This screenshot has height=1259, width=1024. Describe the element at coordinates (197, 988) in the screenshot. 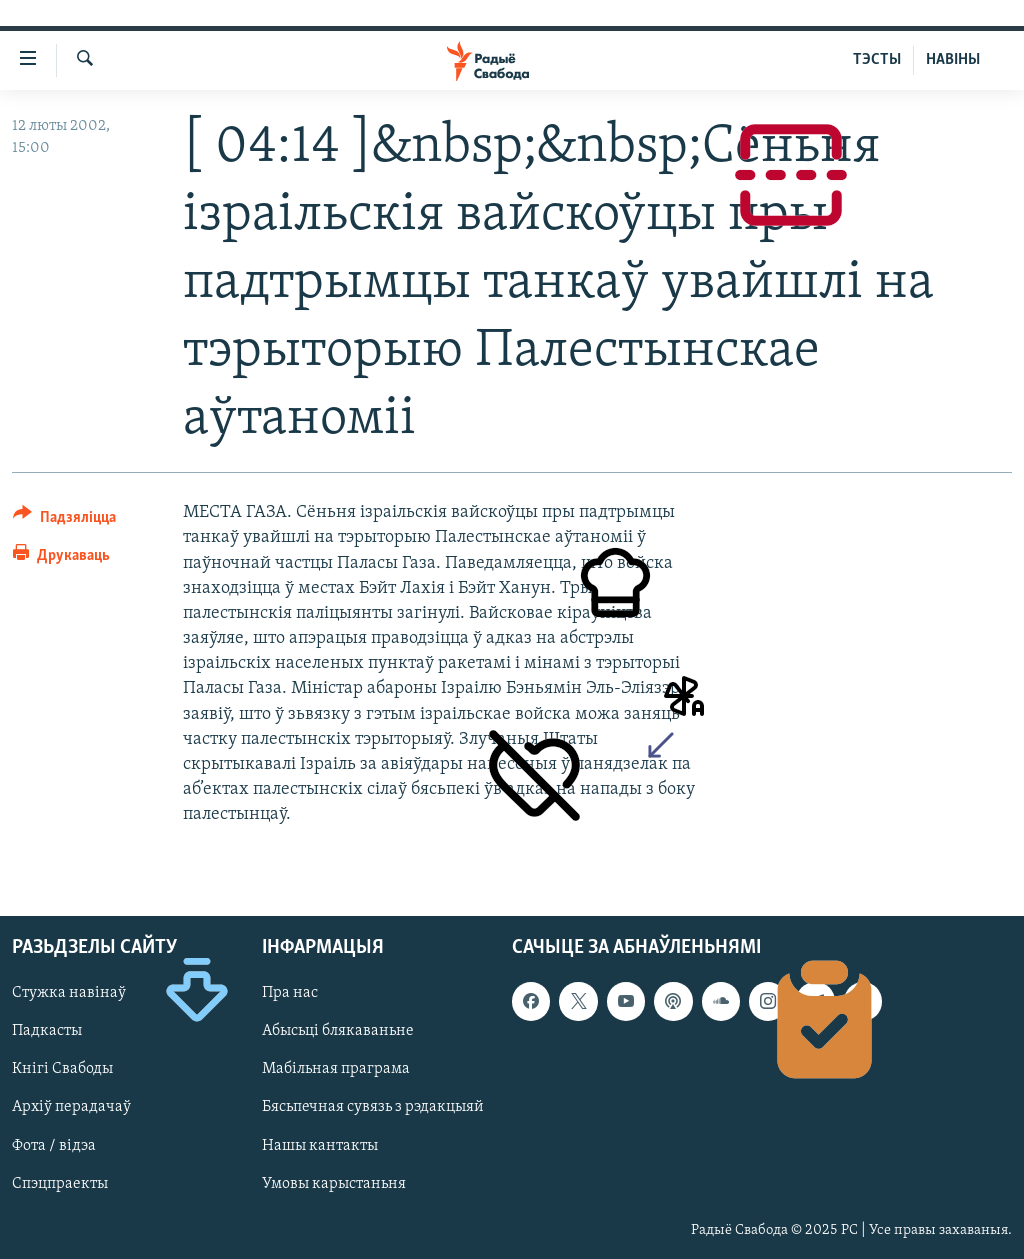

I see `download file to device` at that location.